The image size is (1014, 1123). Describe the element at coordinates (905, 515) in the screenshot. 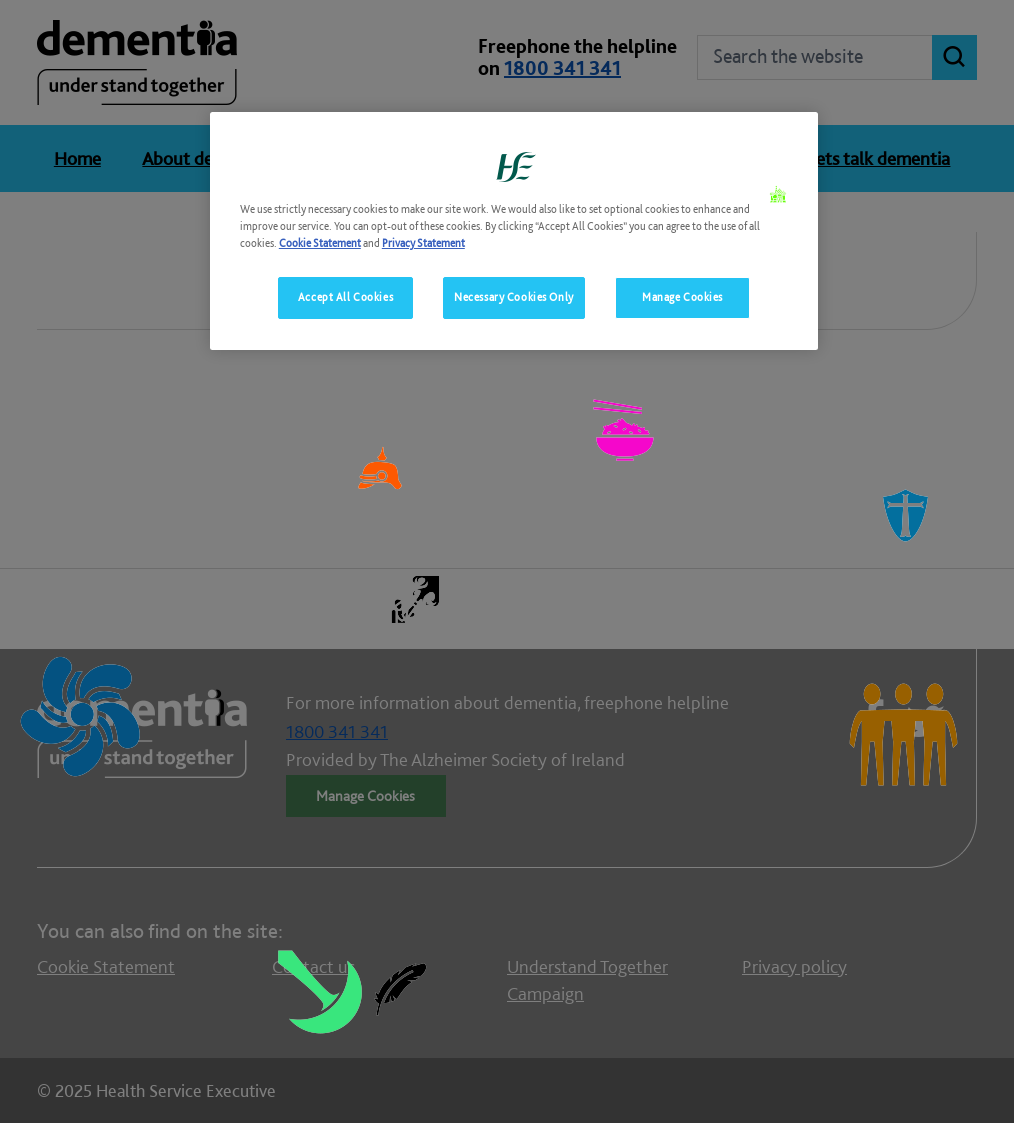

I see `select knight or crusader class` at that location.